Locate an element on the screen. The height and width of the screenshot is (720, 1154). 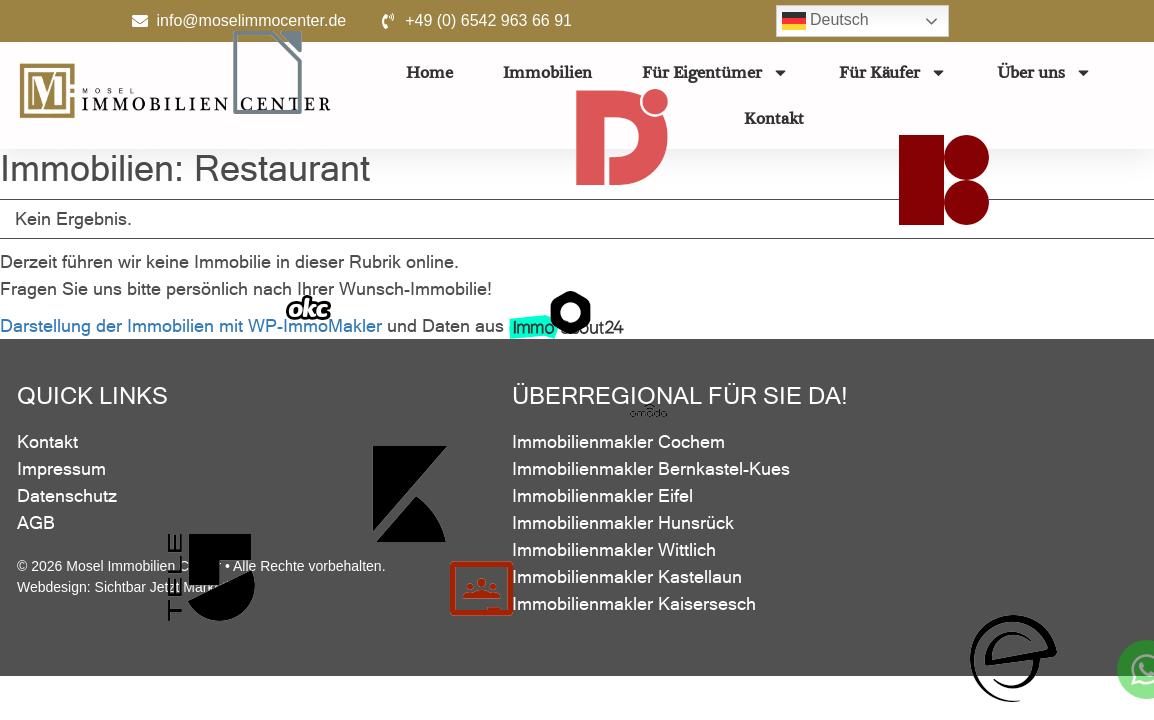
open LibreOffice application is located at coordinates (267, 72).